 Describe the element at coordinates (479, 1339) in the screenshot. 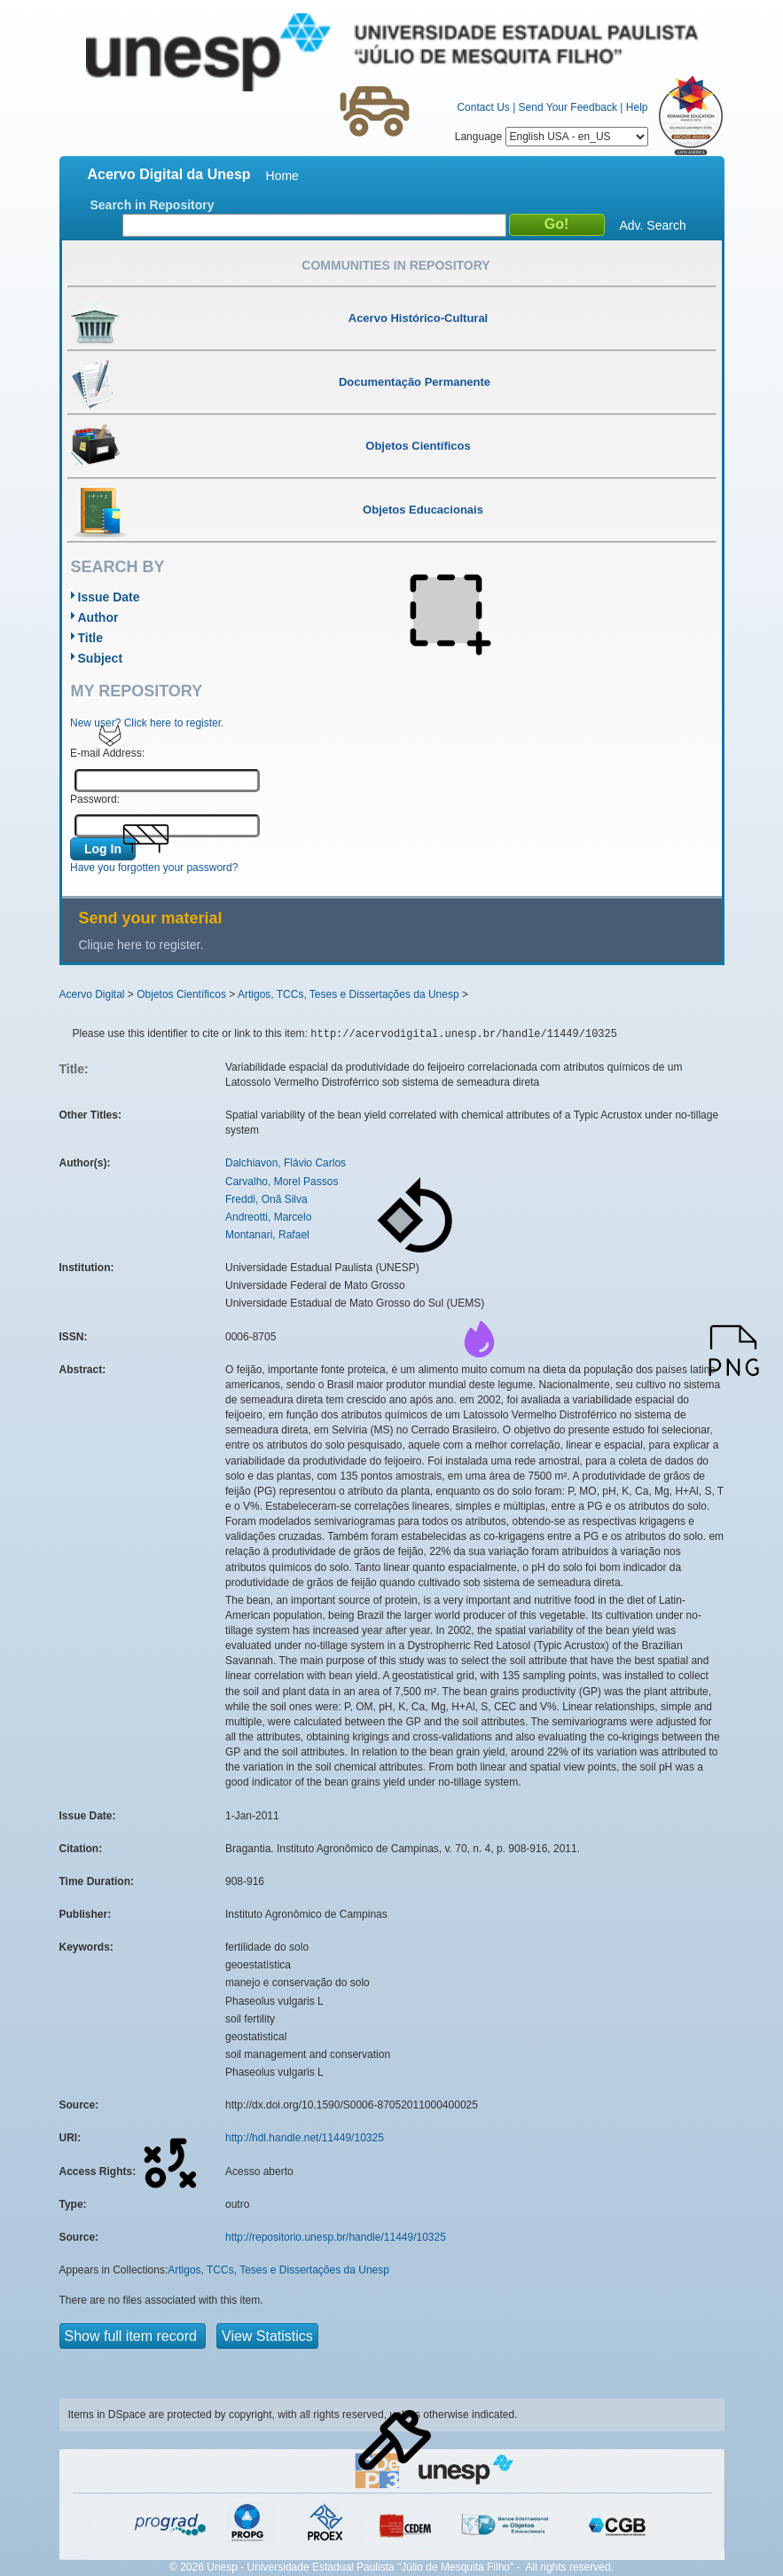

I see `indicates trending or popular content` at that location.